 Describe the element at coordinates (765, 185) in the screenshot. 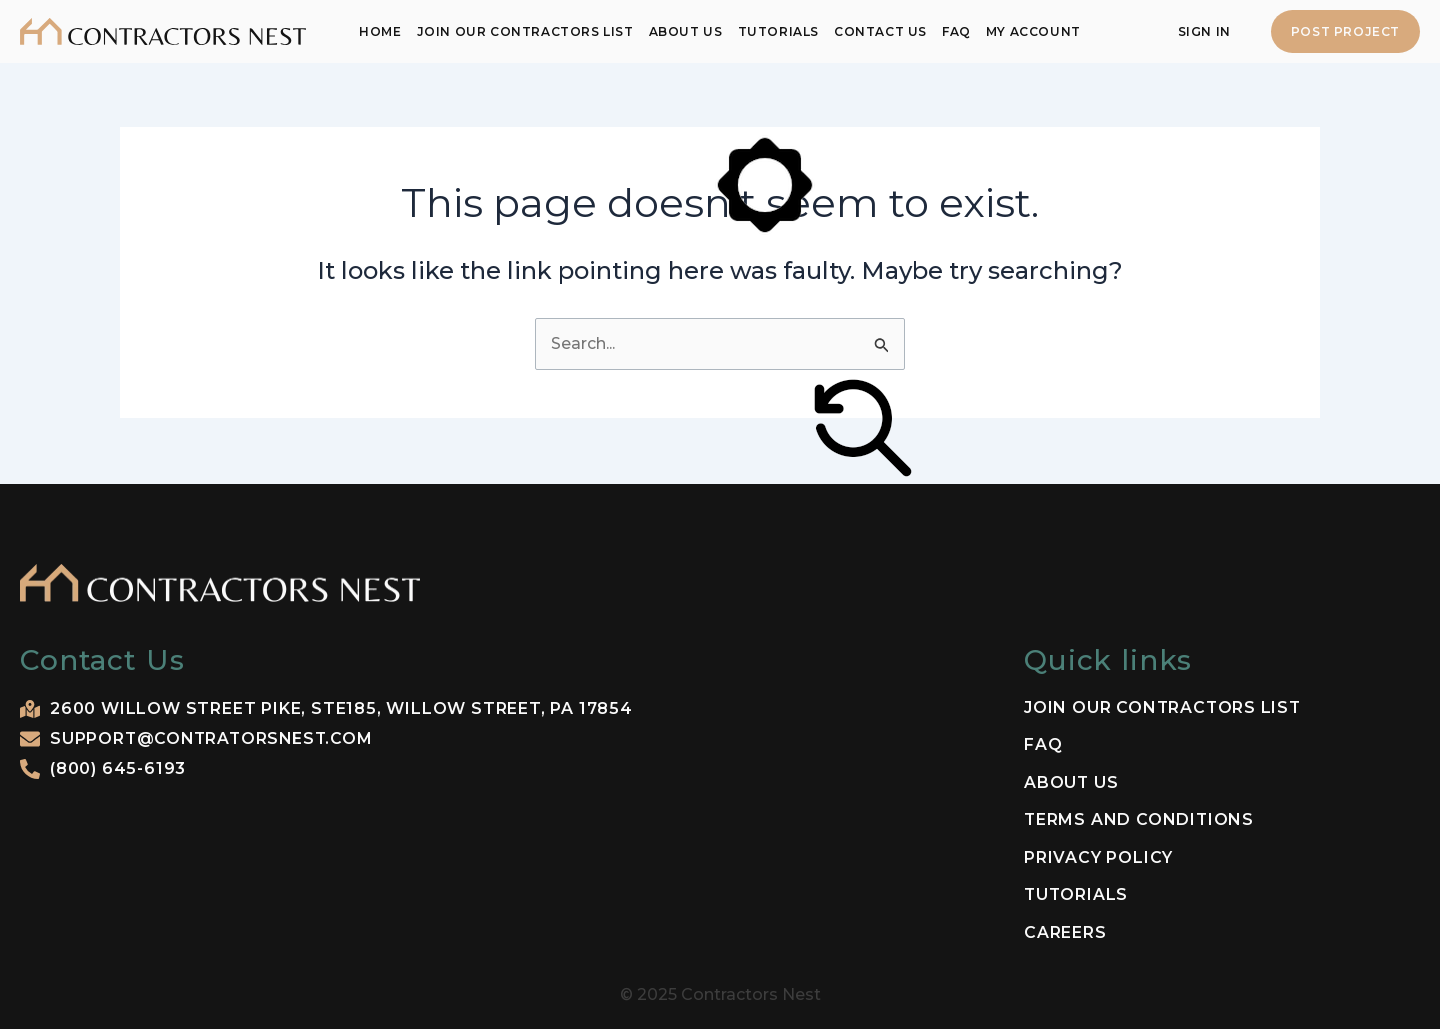

I see `reduce screen brightness` at that location.